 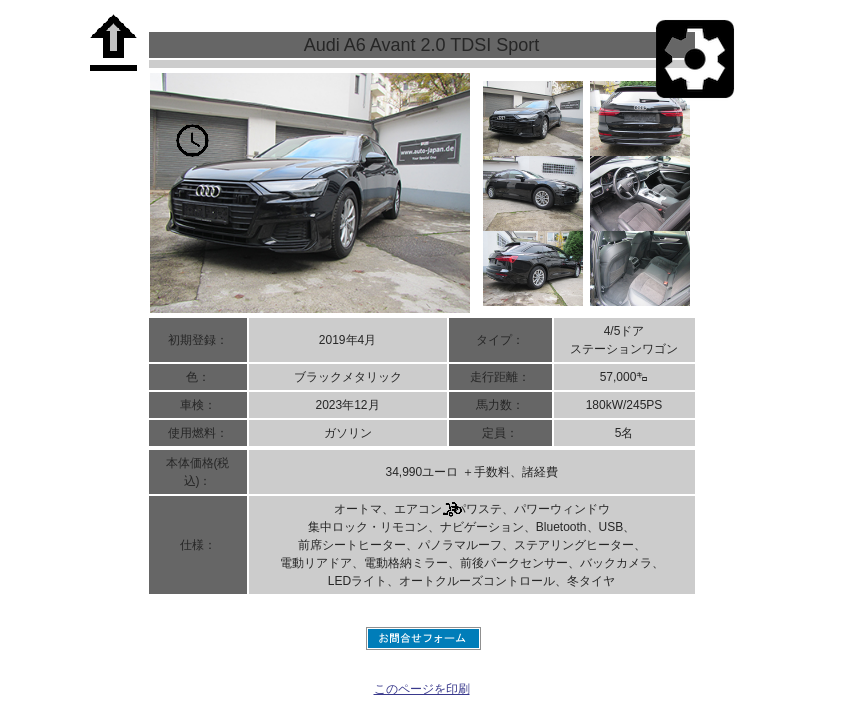 What do you see at coordinates (695, 59) in the screenshot?
I see `access application settings` at bounding box center [695, 59].